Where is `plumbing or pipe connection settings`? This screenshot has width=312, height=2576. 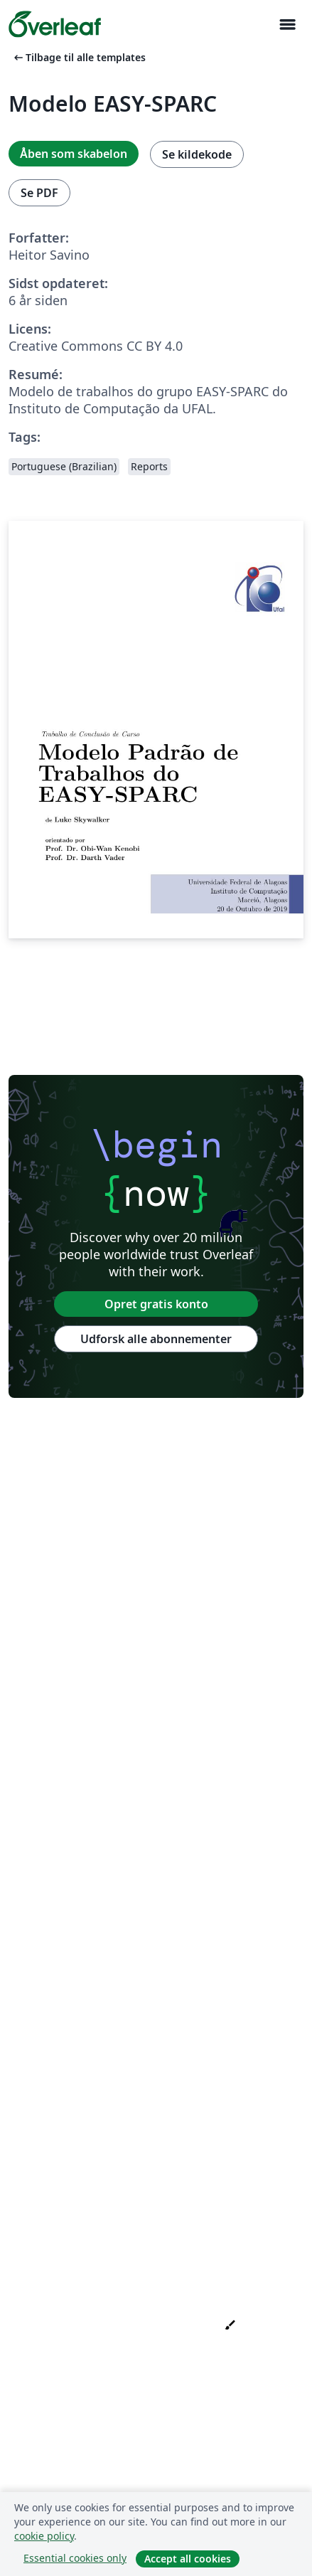 plumbing or pipe connection settings is located at coordinates (232, 1222).